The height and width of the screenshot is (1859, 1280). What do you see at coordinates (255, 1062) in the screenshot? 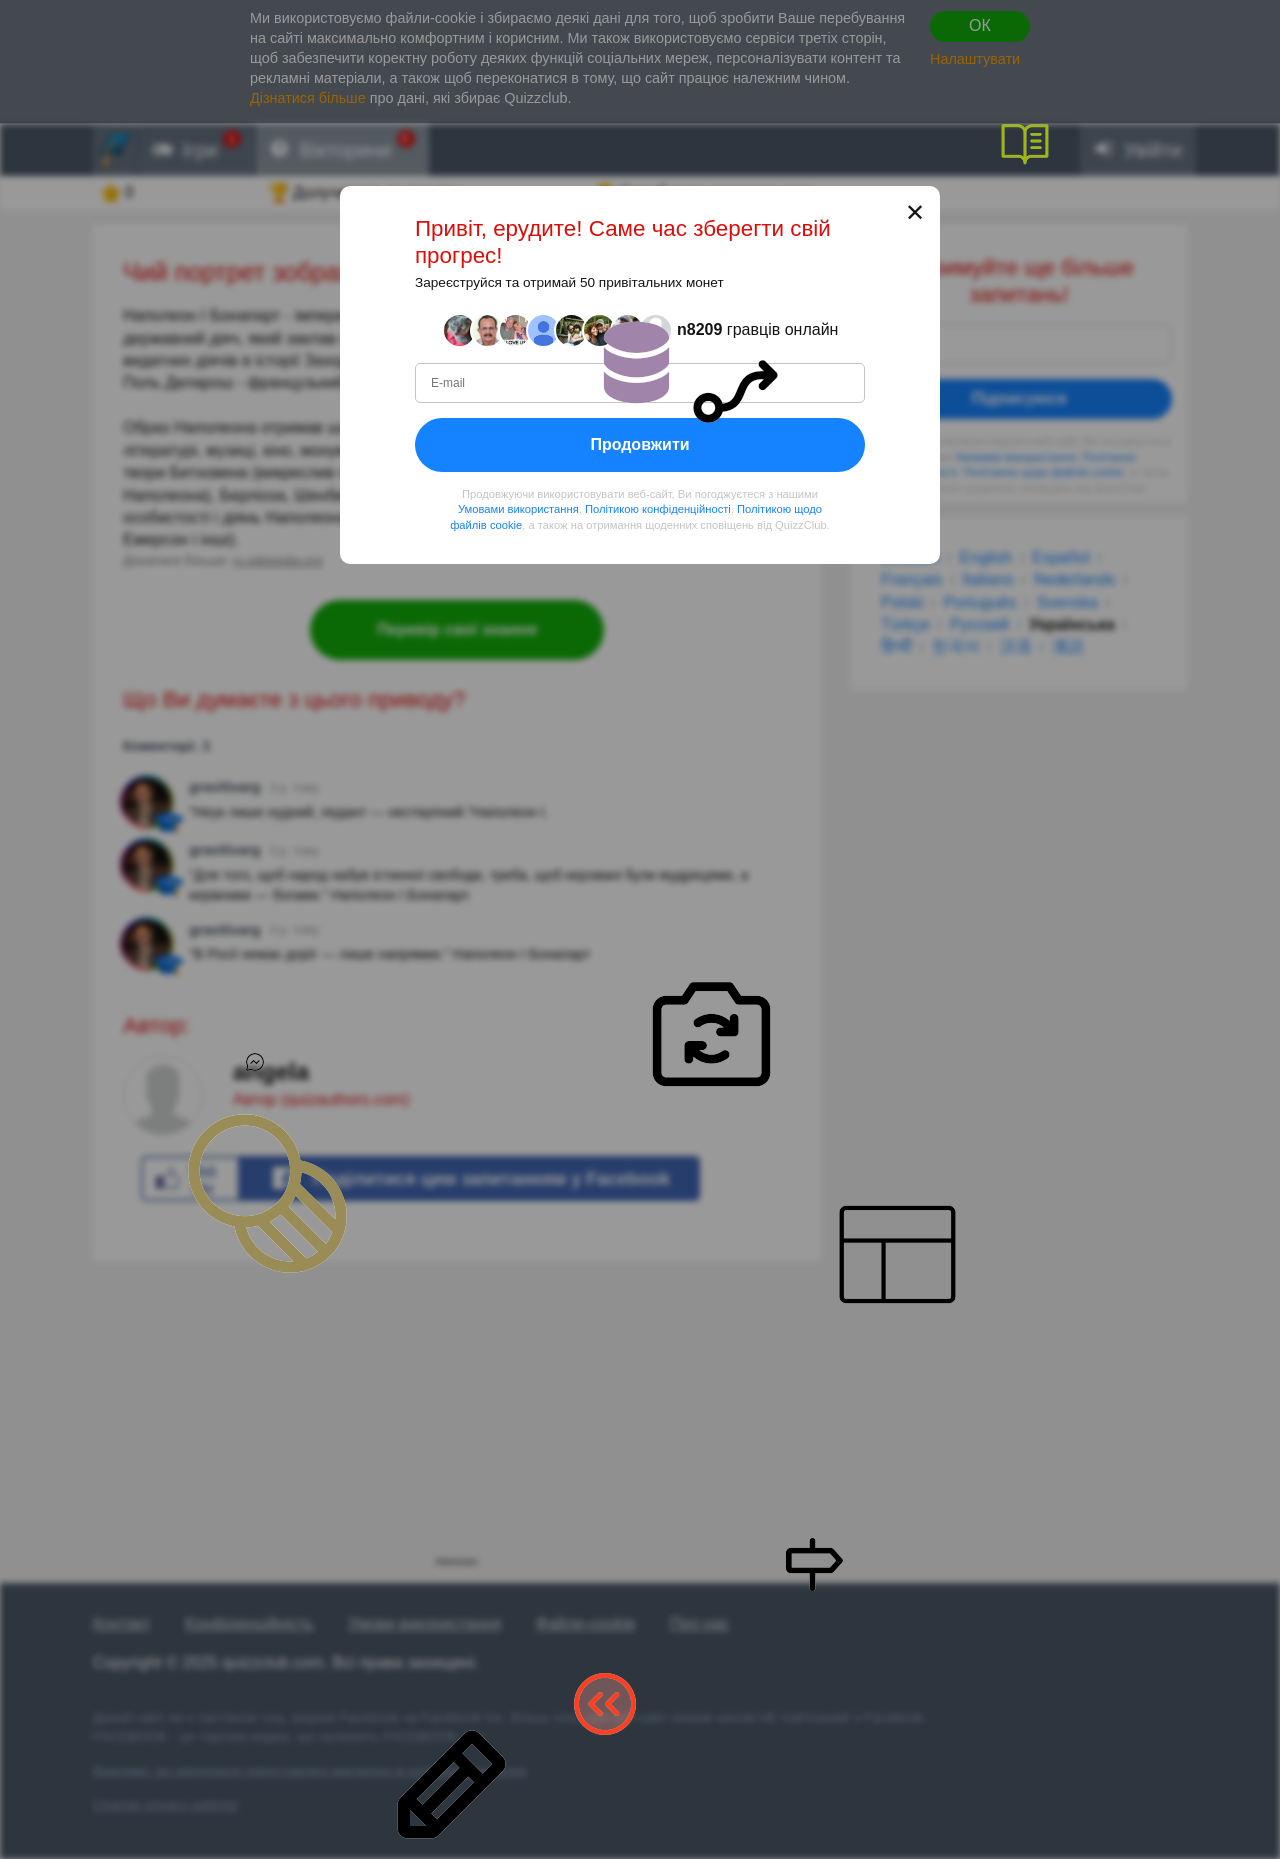
I see `open Facebook Messenger` at bounding box center [255, 1062].